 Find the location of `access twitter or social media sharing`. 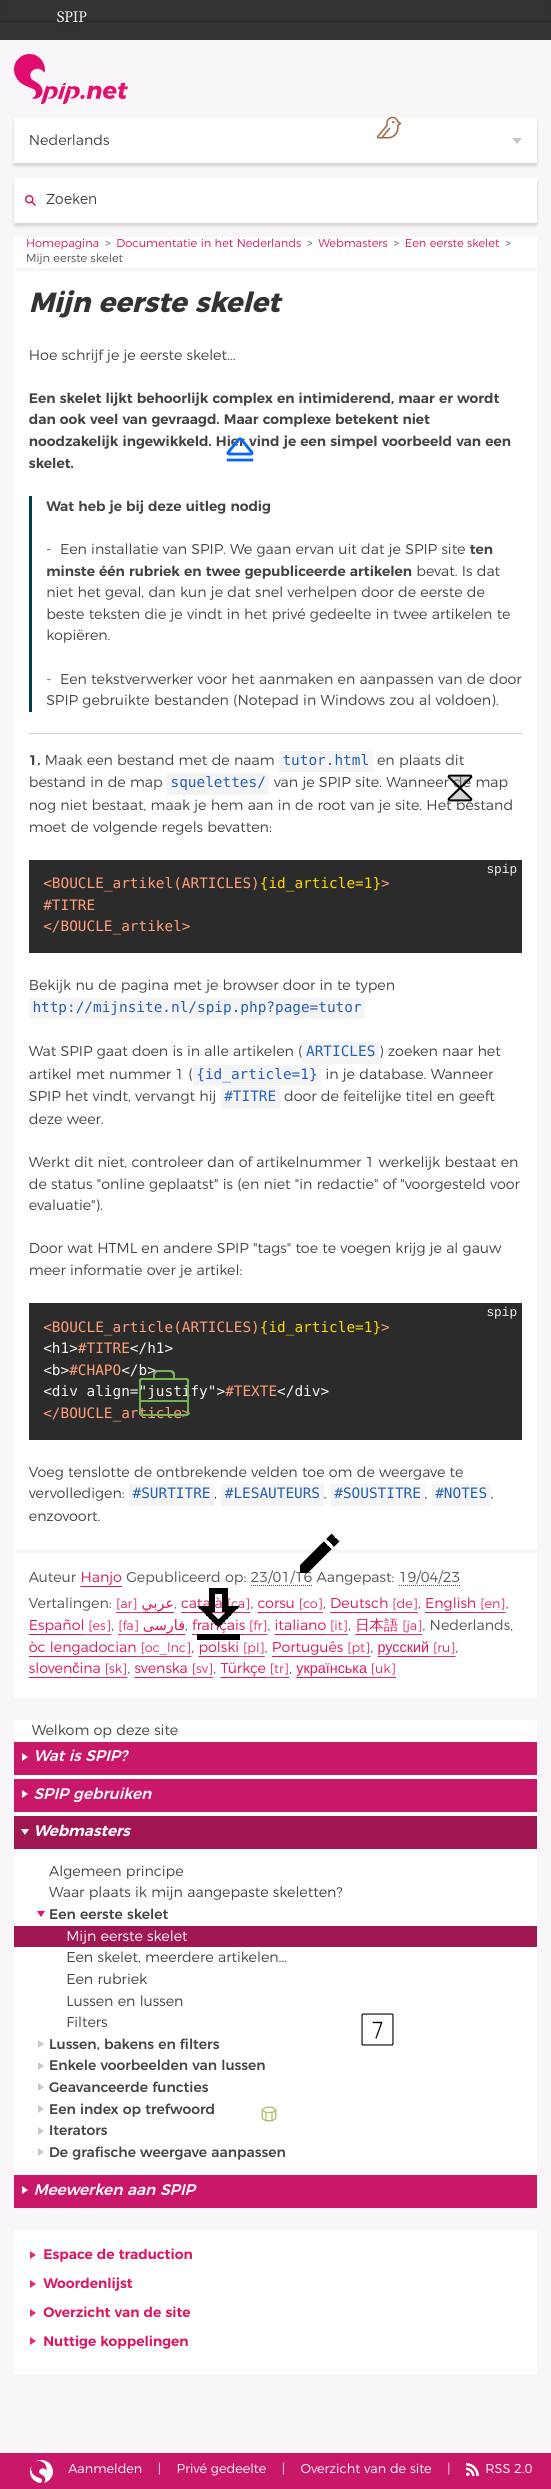

access twitter or social media sharing is located at coordinates (389, 128).